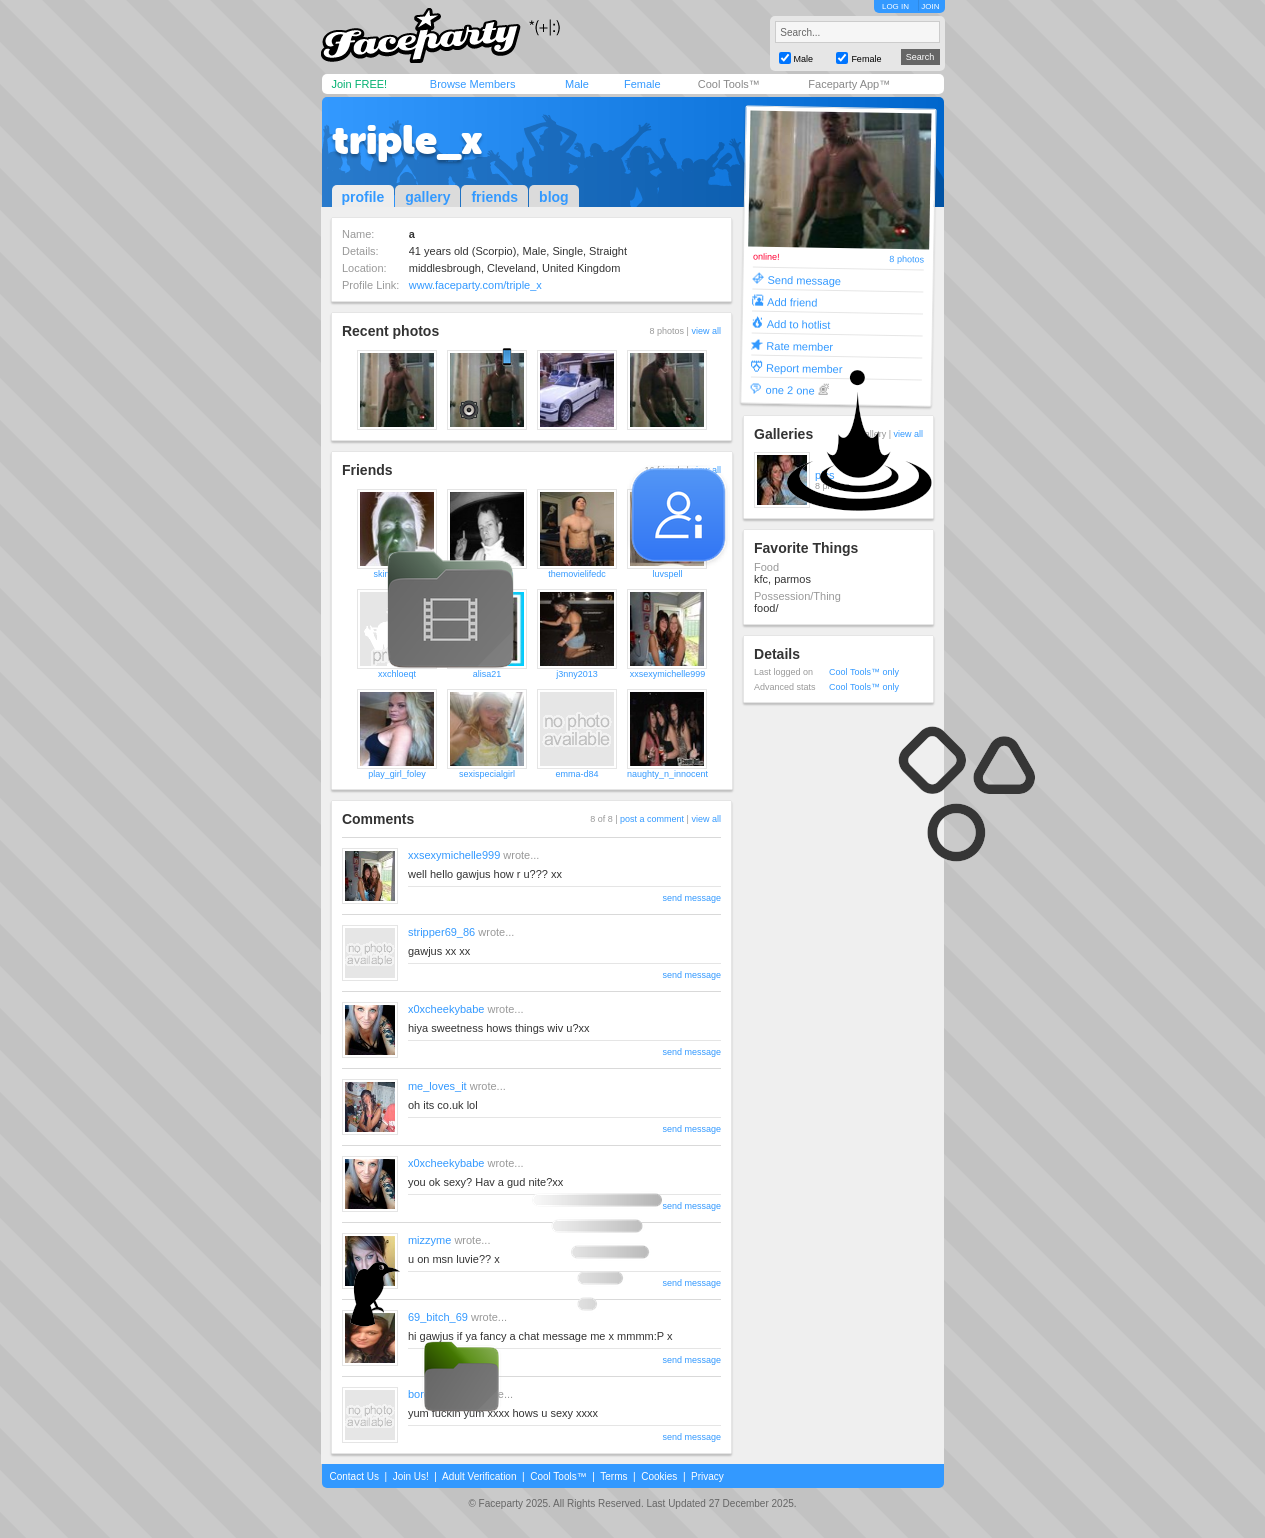  Describe the element at coordinates (507, 357) in the screenshot. I see `iPhone SE 2 device connected to your mac` at that location.